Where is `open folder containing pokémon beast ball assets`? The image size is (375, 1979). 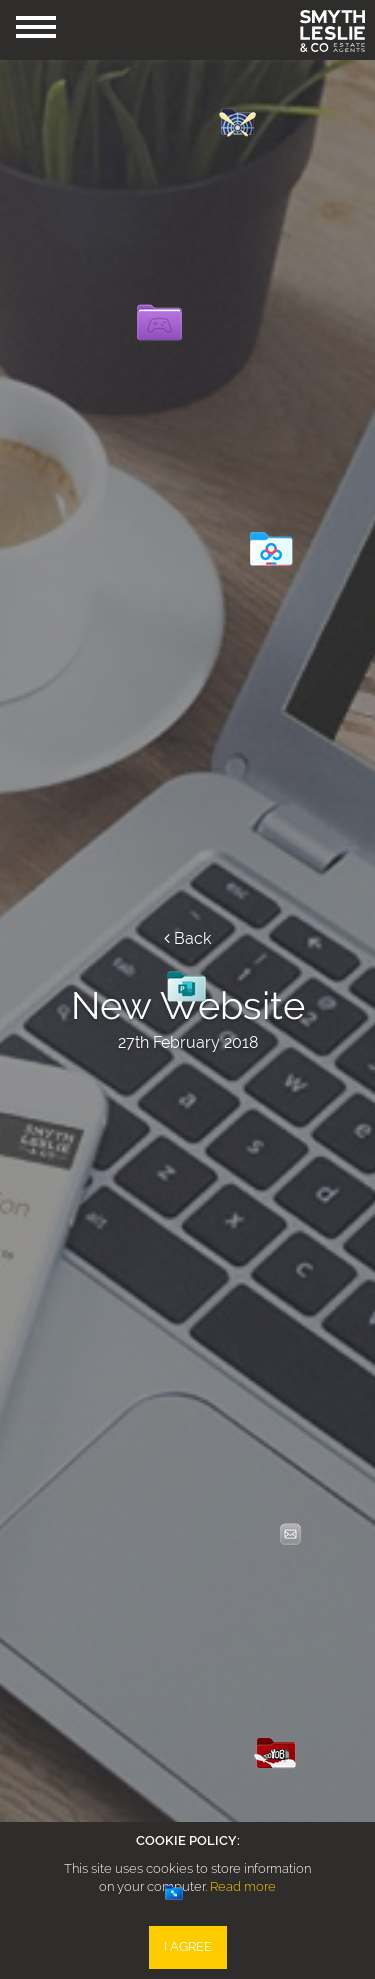 open folder containing pokémon beast ball assets is located at coordinates (237, 122).